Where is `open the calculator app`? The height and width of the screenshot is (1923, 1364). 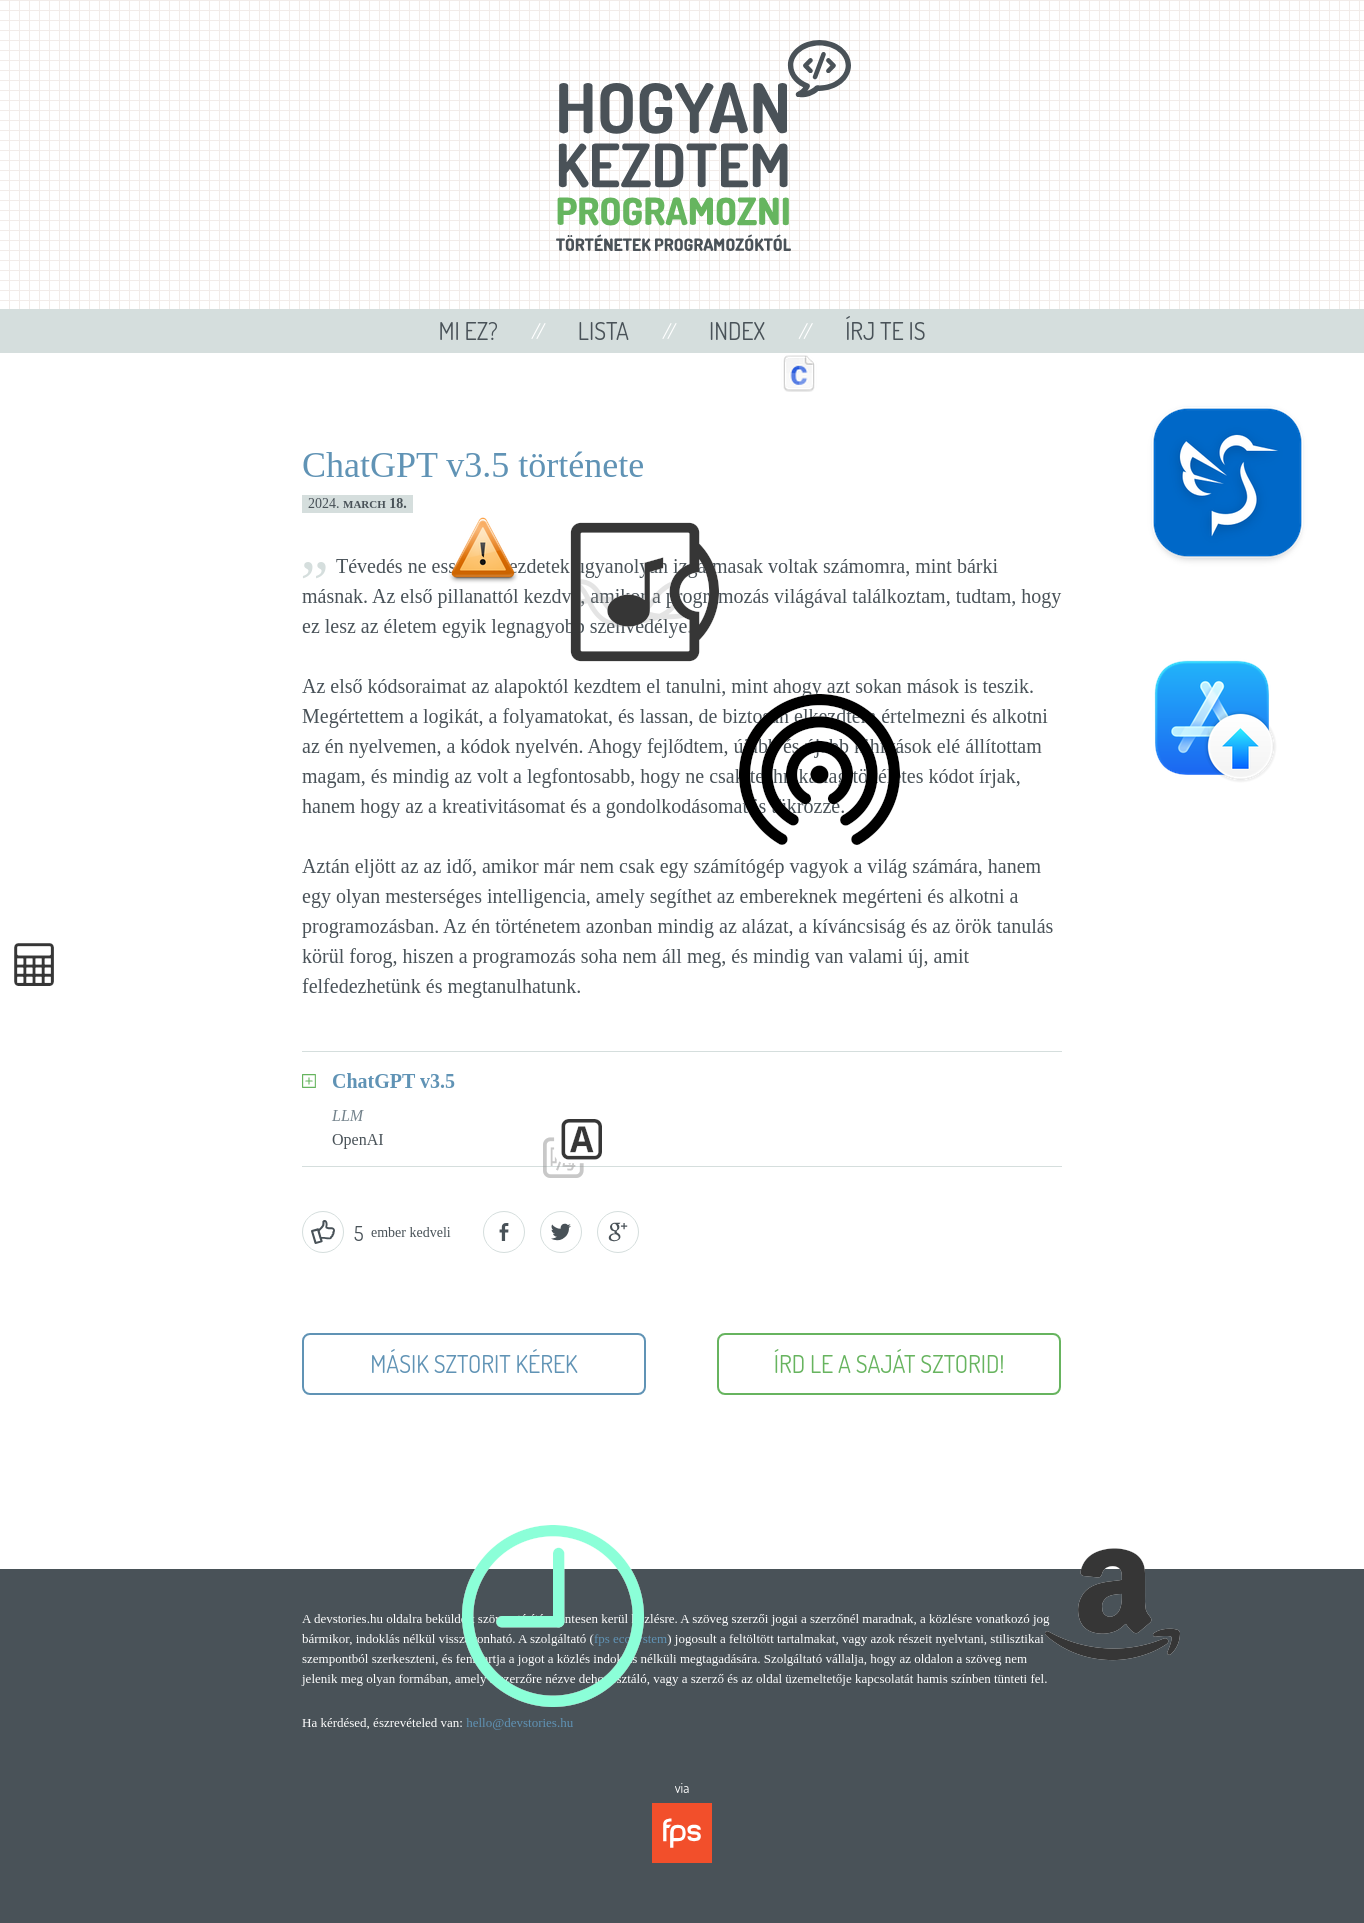
open the calculator app is located at coordinates (32, 964).